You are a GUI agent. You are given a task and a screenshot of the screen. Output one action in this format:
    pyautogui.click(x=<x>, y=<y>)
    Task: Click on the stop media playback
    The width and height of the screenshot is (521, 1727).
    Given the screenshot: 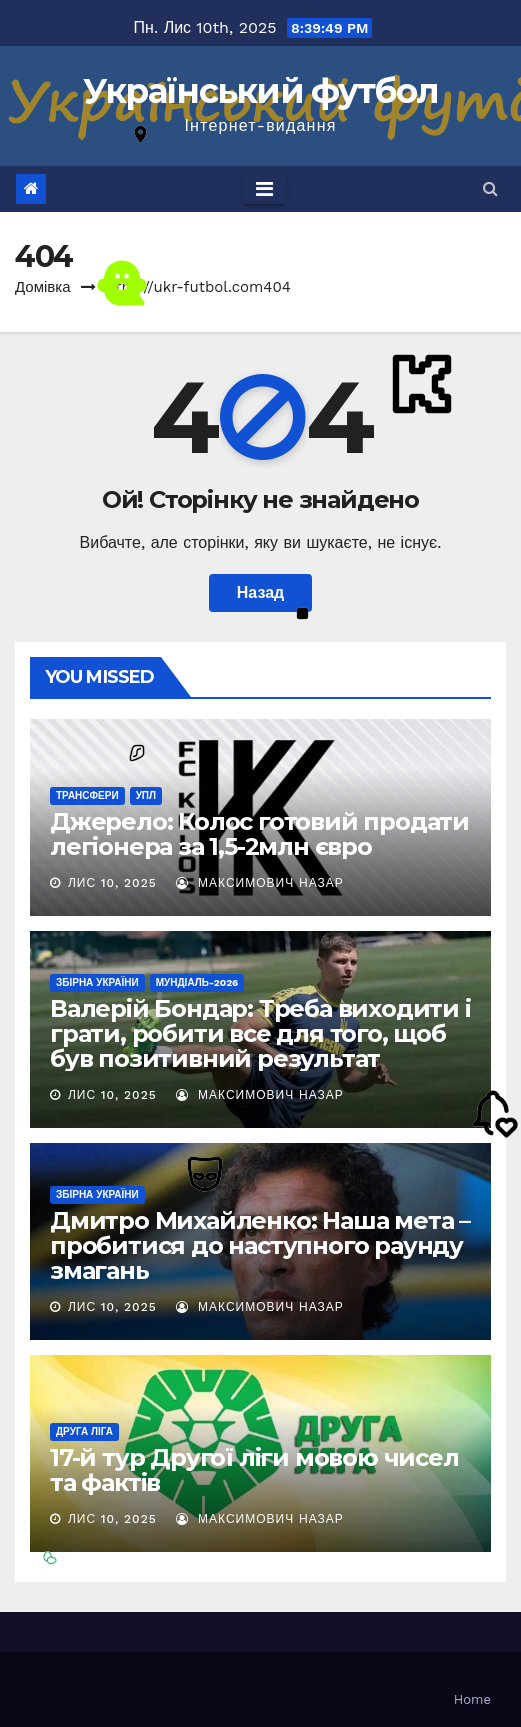 What is the action you would take?
    pyautogui.click(x=302, y=613)
    